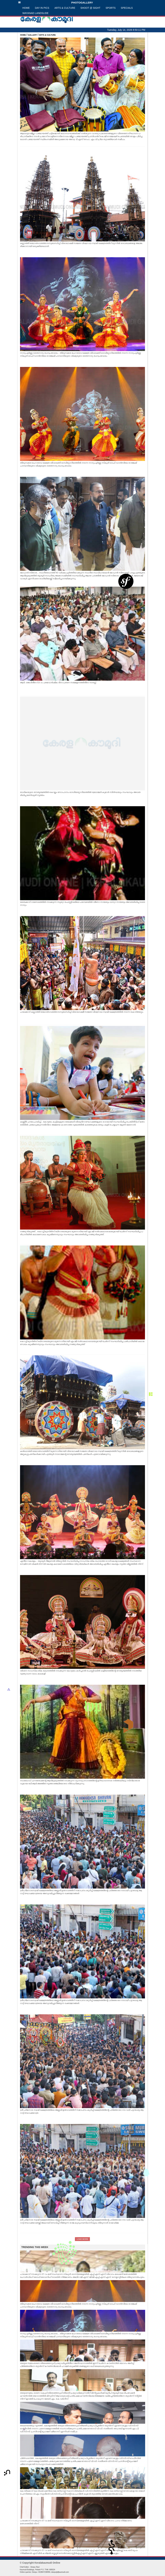 This screenshot has width=165, height=2576. I want to click on switch to grid layout view, so click(151, 1394).